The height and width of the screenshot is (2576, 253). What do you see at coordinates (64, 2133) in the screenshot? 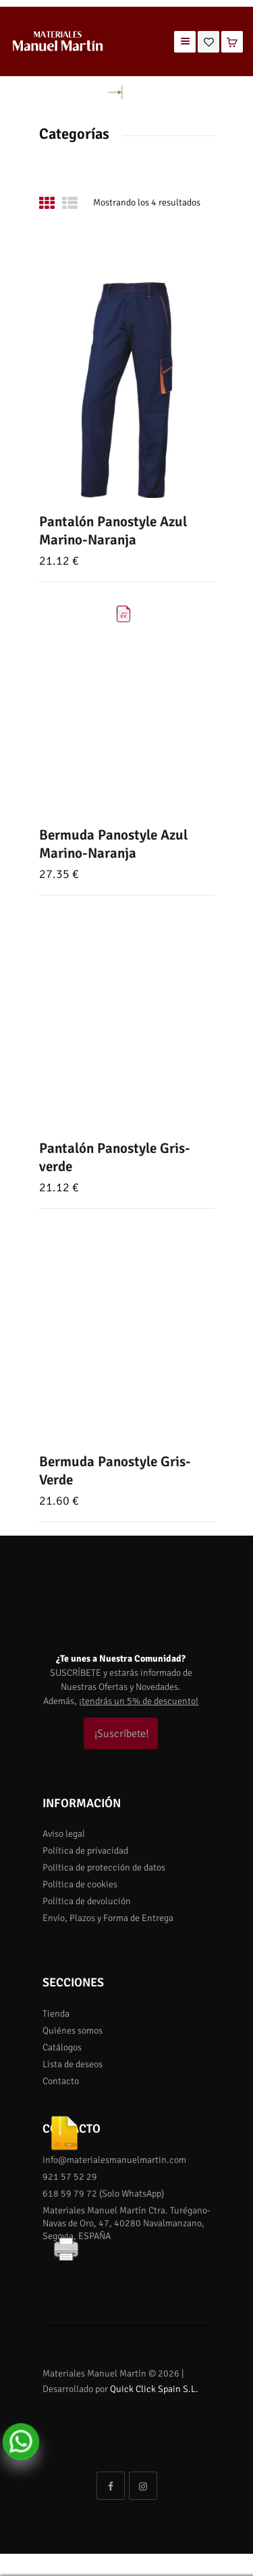
I see `open virtualization format file for virtual machine import/export` at bounding box center [64, 2133].